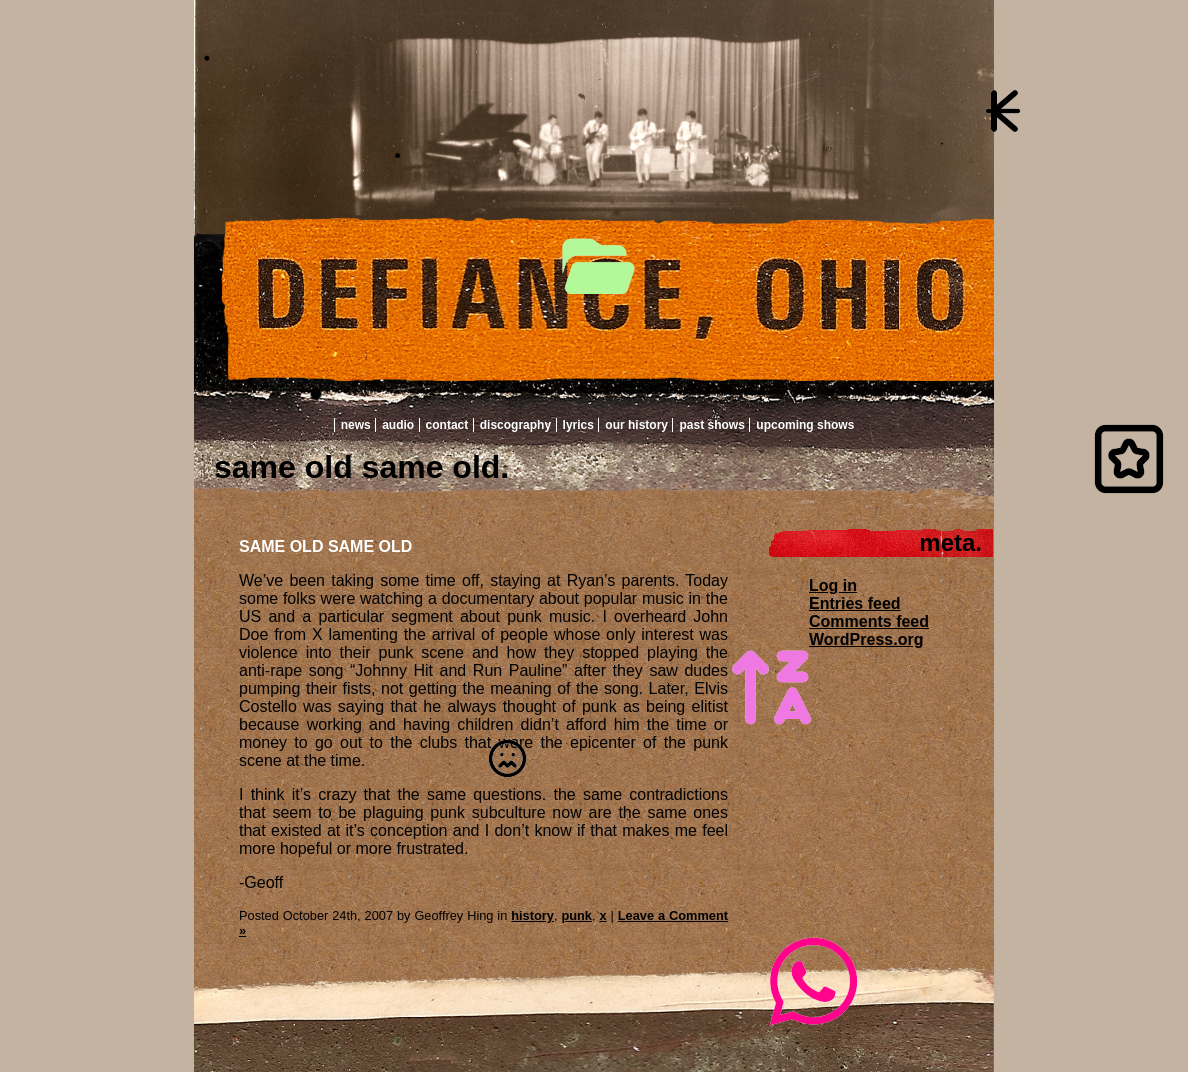 This screenshot has height=1072, width=1188. What do you see at coordinates (596, 268) in the screenshot?
I see `open folder to view contents` at bounding box center [596, 268].